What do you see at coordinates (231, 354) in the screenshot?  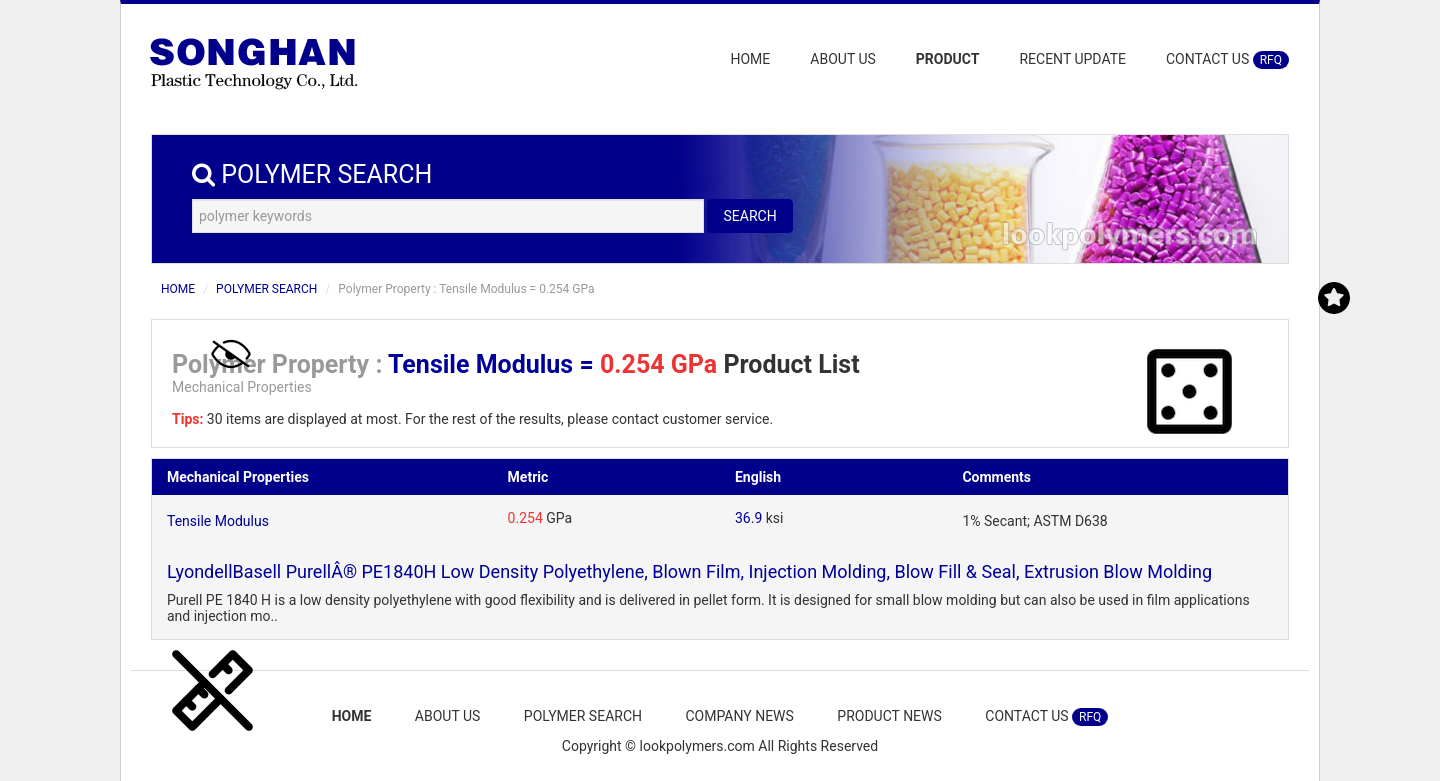 I see `hide content from view` at bounding box center [231, 354].